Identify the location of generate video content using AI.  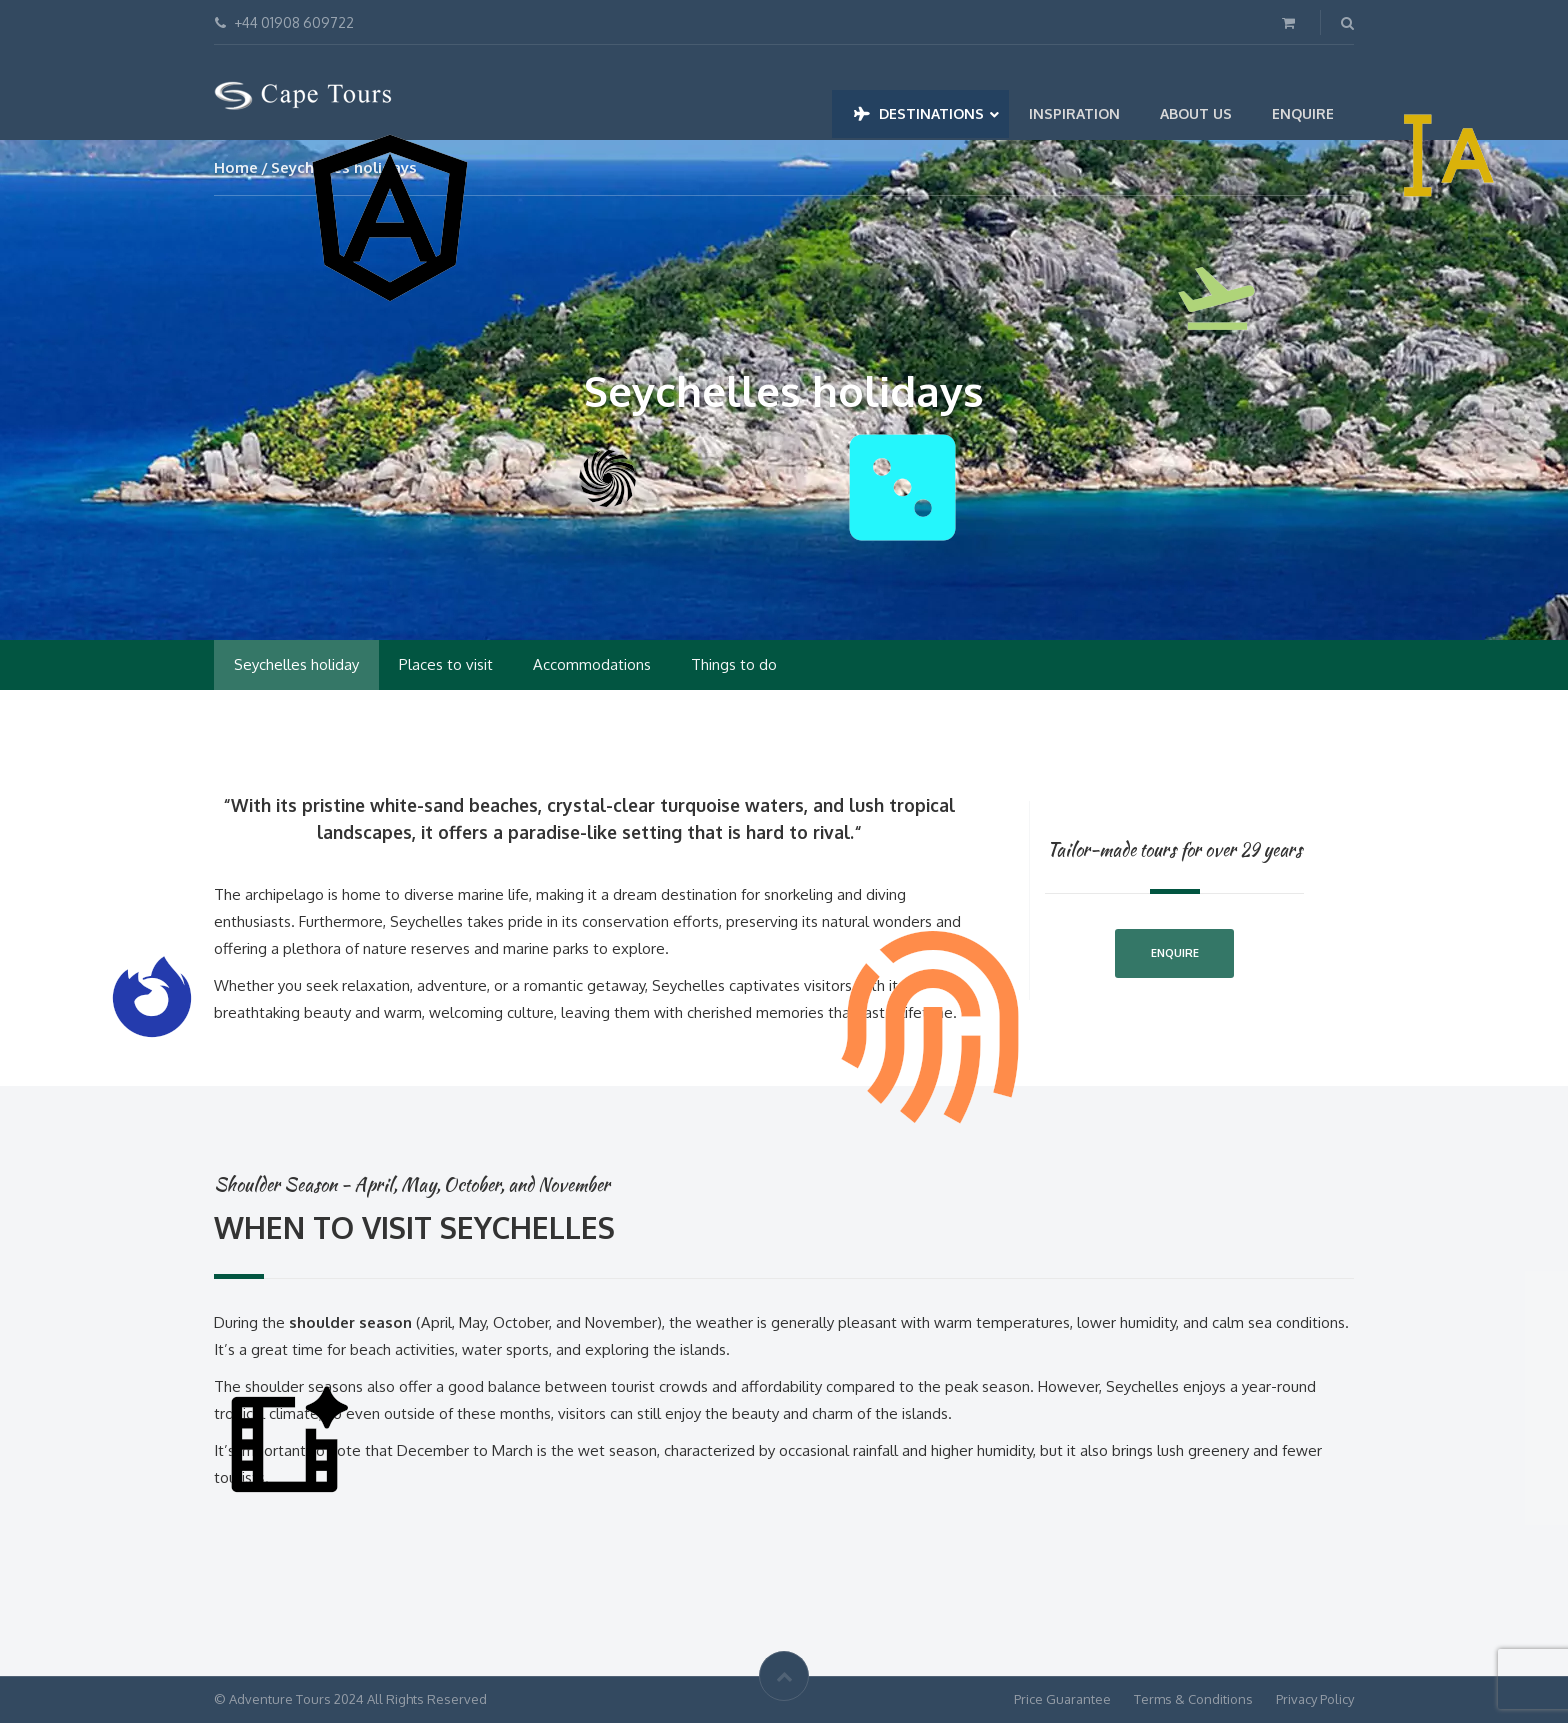
(284, 1444).